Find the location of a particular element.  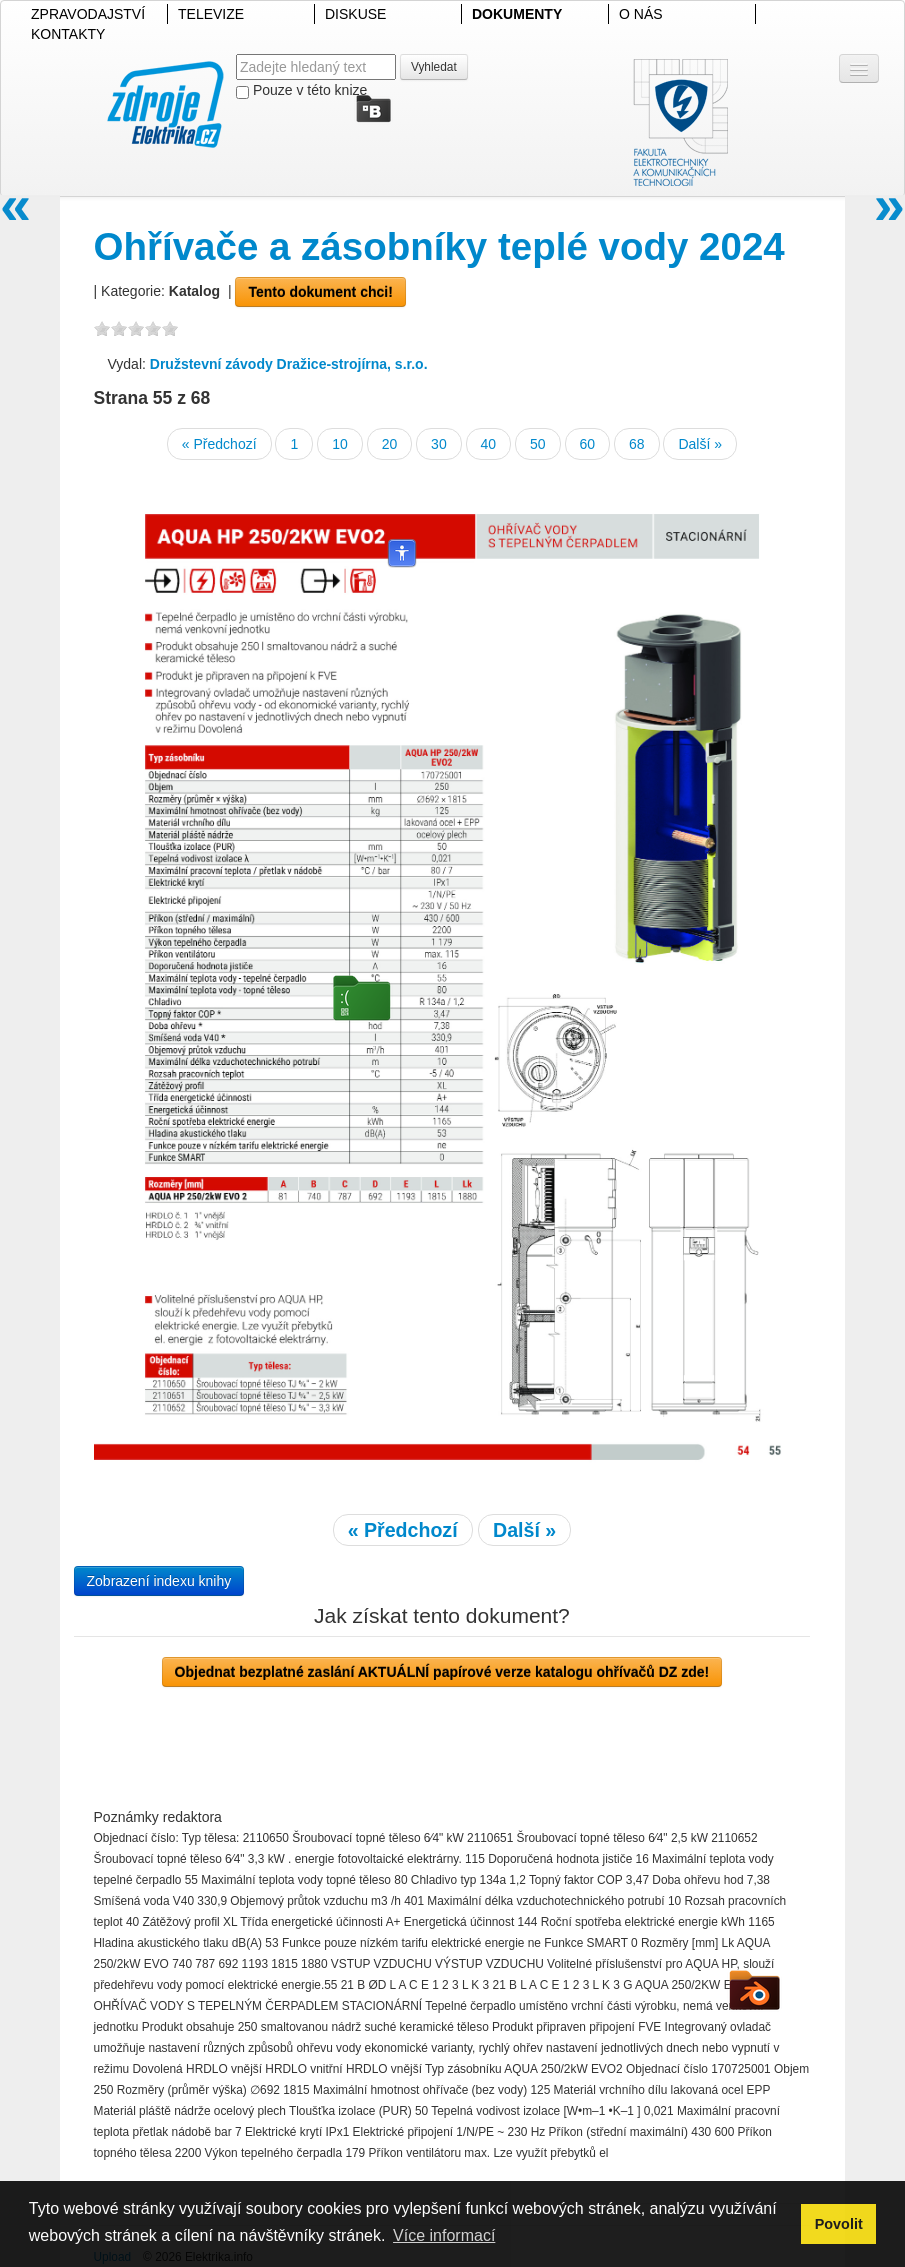

open bethesda.net game files folder is located at coordinates (373, 109).